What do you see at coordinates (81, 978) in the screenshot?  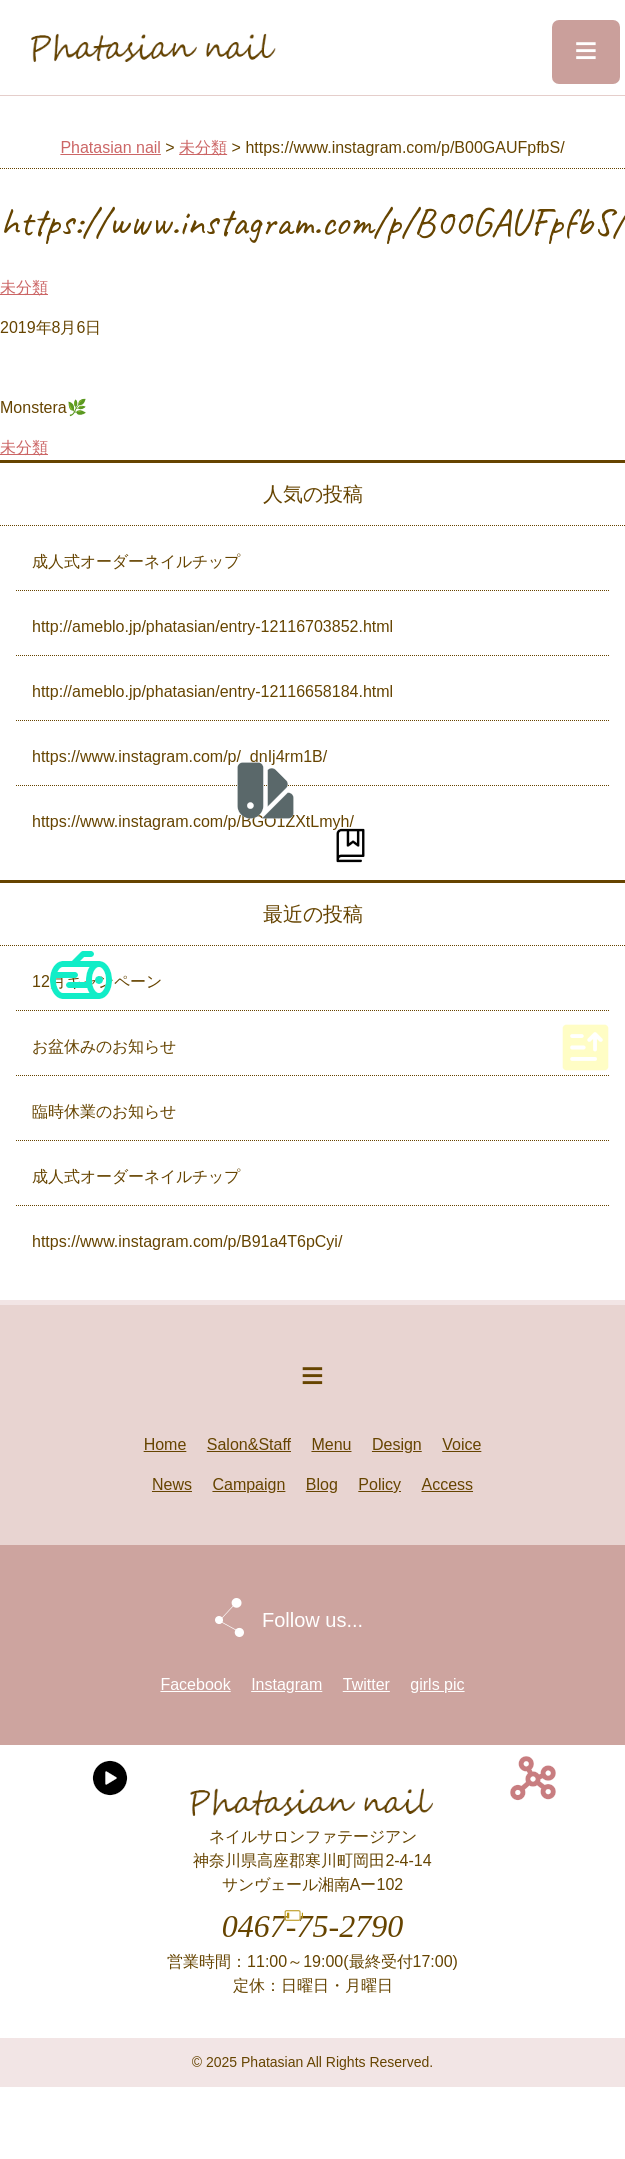 I see `view activity log or history` at bounding box center [81, 978].